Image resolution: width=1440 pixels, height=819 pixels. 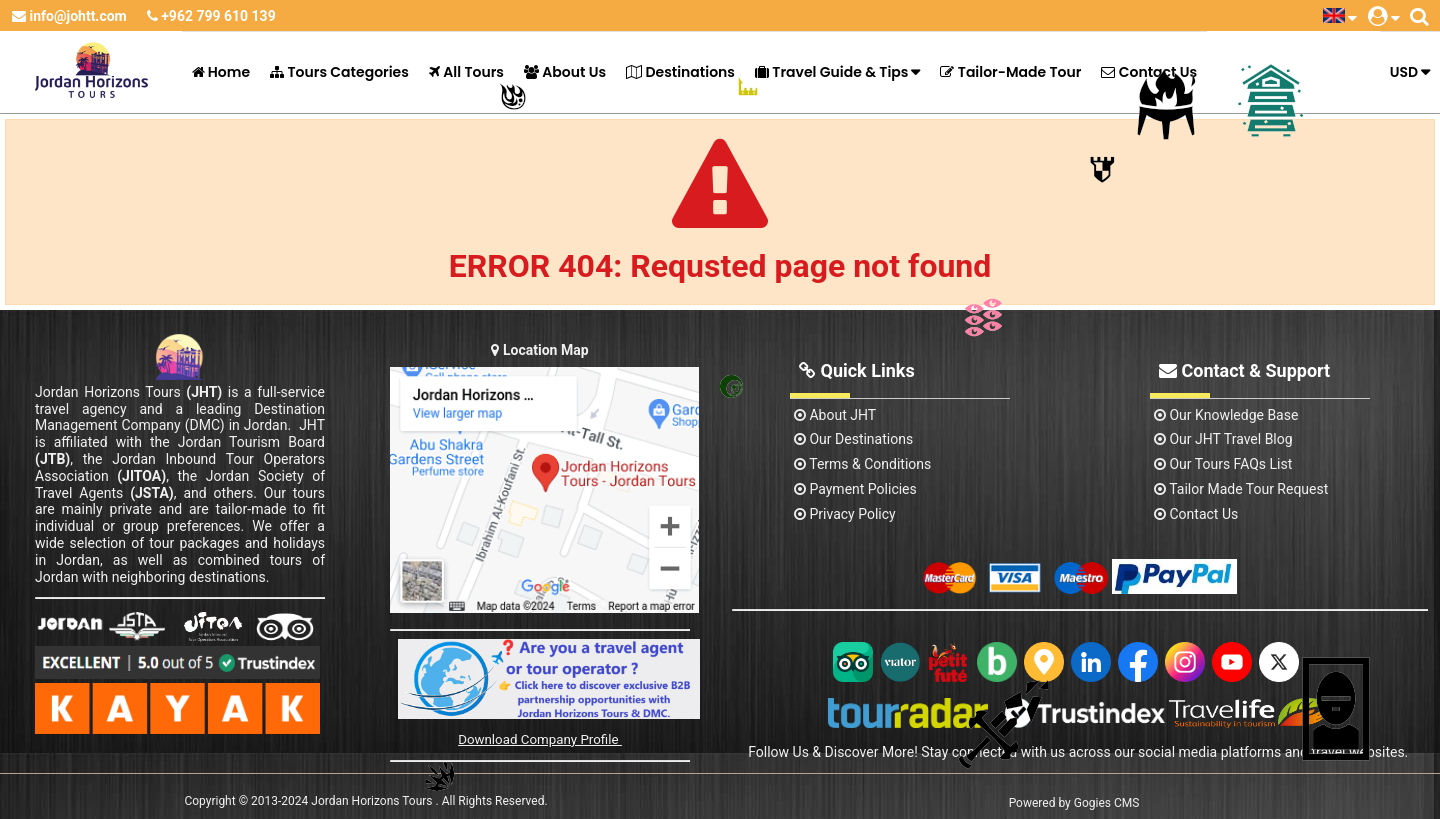 I want to click on indicates a multi-view or surveillance mode, so click(x=983, y=317).